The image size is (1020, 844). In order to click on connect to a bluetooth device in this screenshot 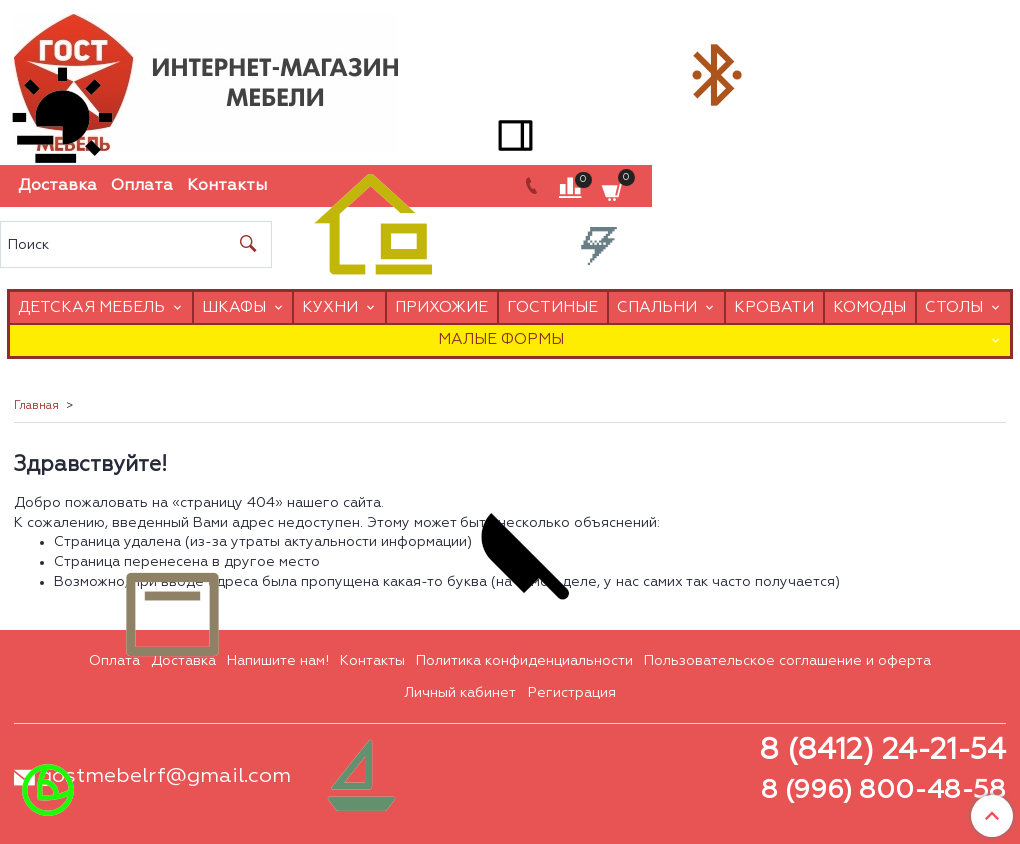, I will do `click(714, 75)`.